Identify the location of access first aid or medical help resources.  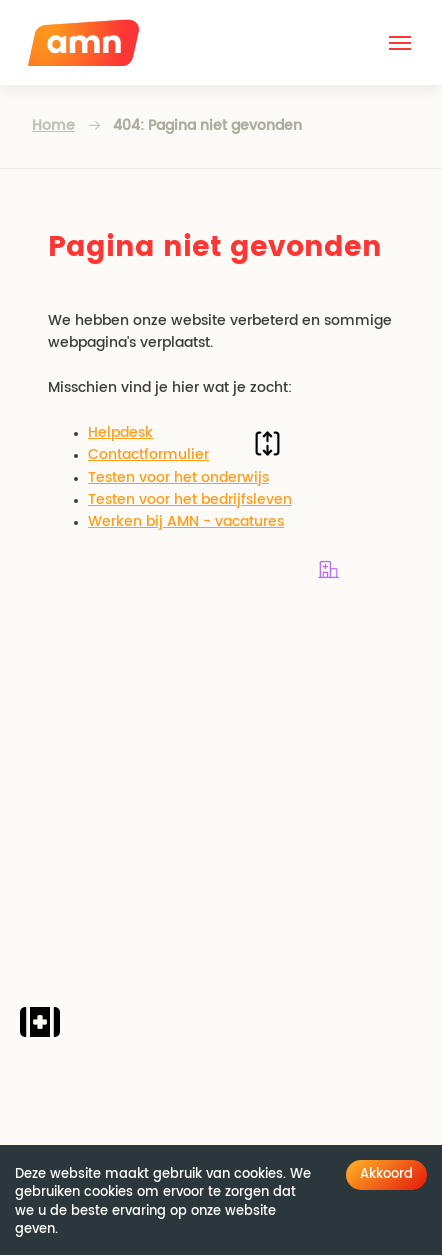
(40, 1022).